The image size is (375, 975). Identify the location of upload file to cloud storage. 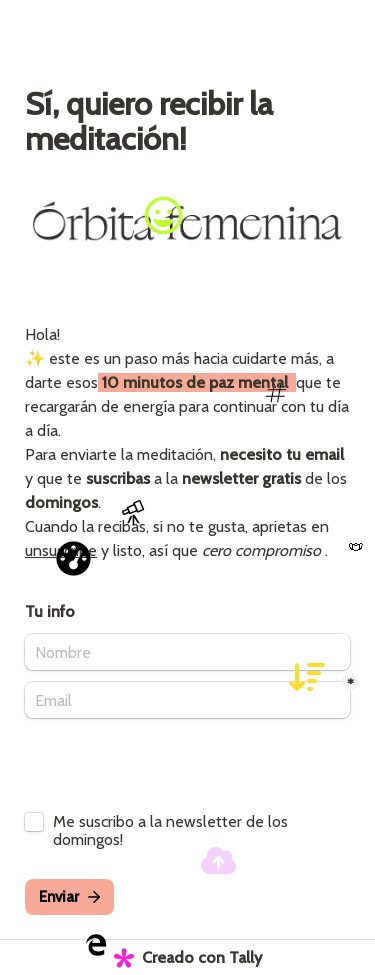
(218, 860).